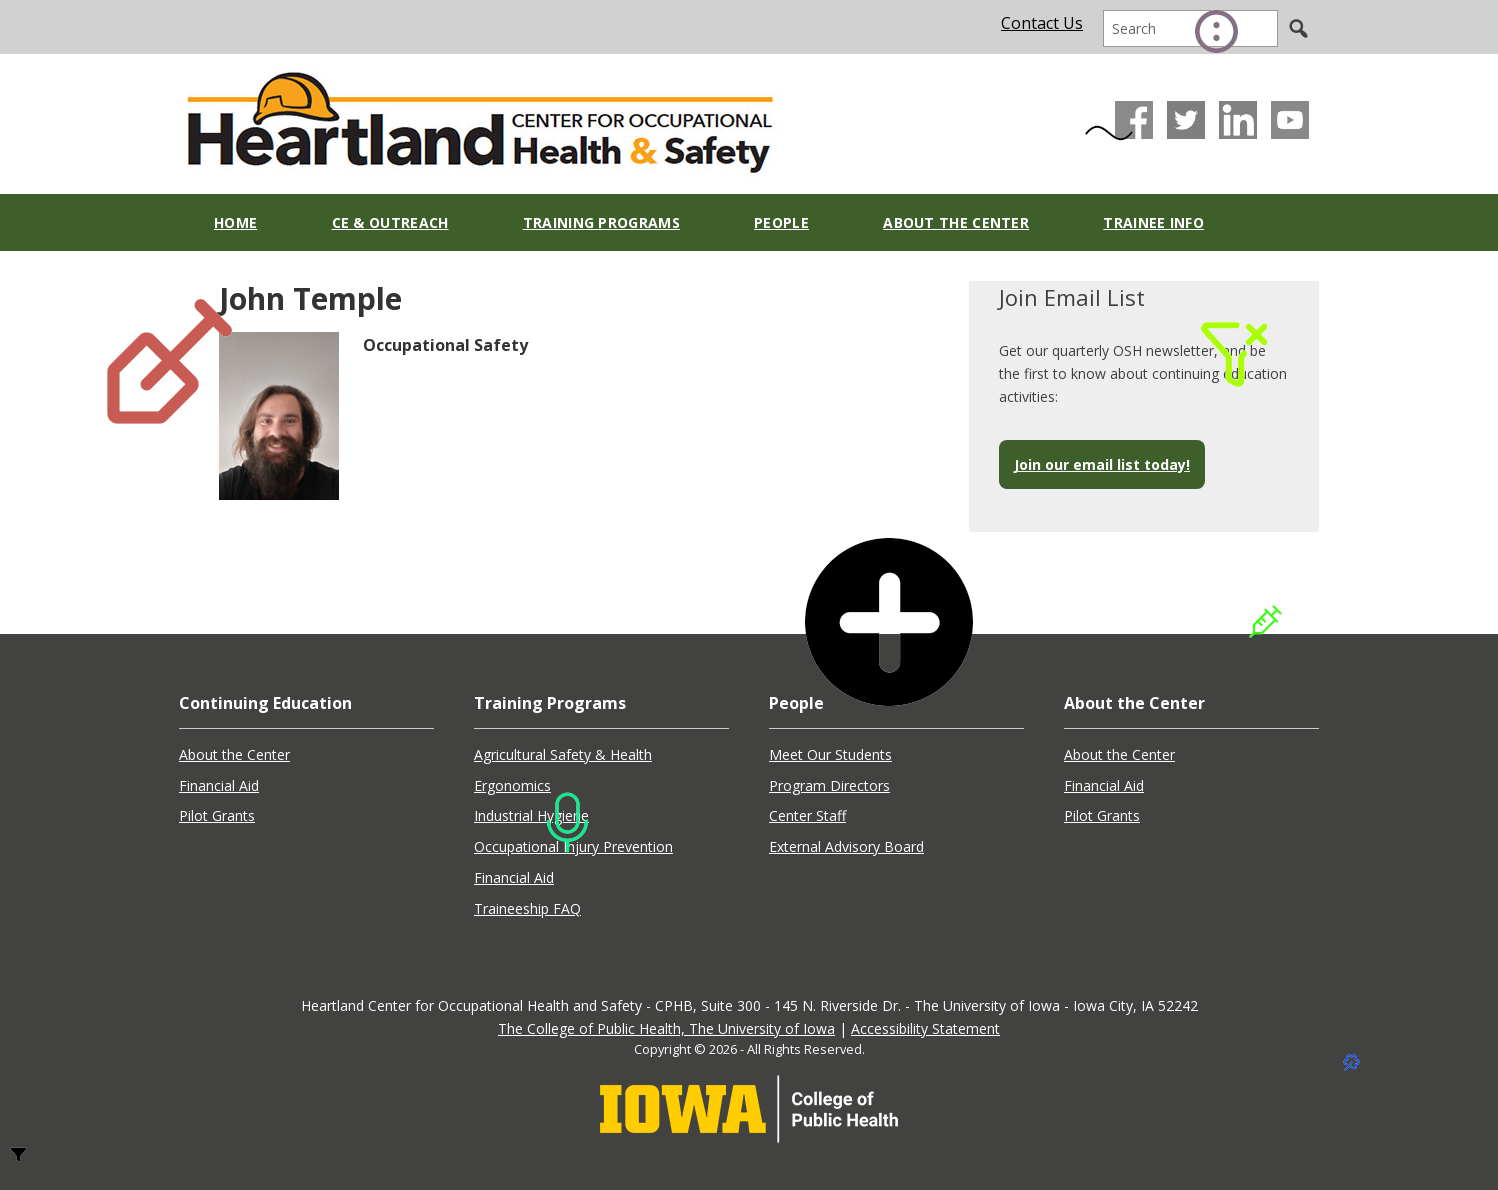 The height and width of the screenshot is (1190, 1498). What do you see at coordinates (167, 363) in the screenshot?
I see `access gardening or landscaping tools` at bounding box center [167, 363].